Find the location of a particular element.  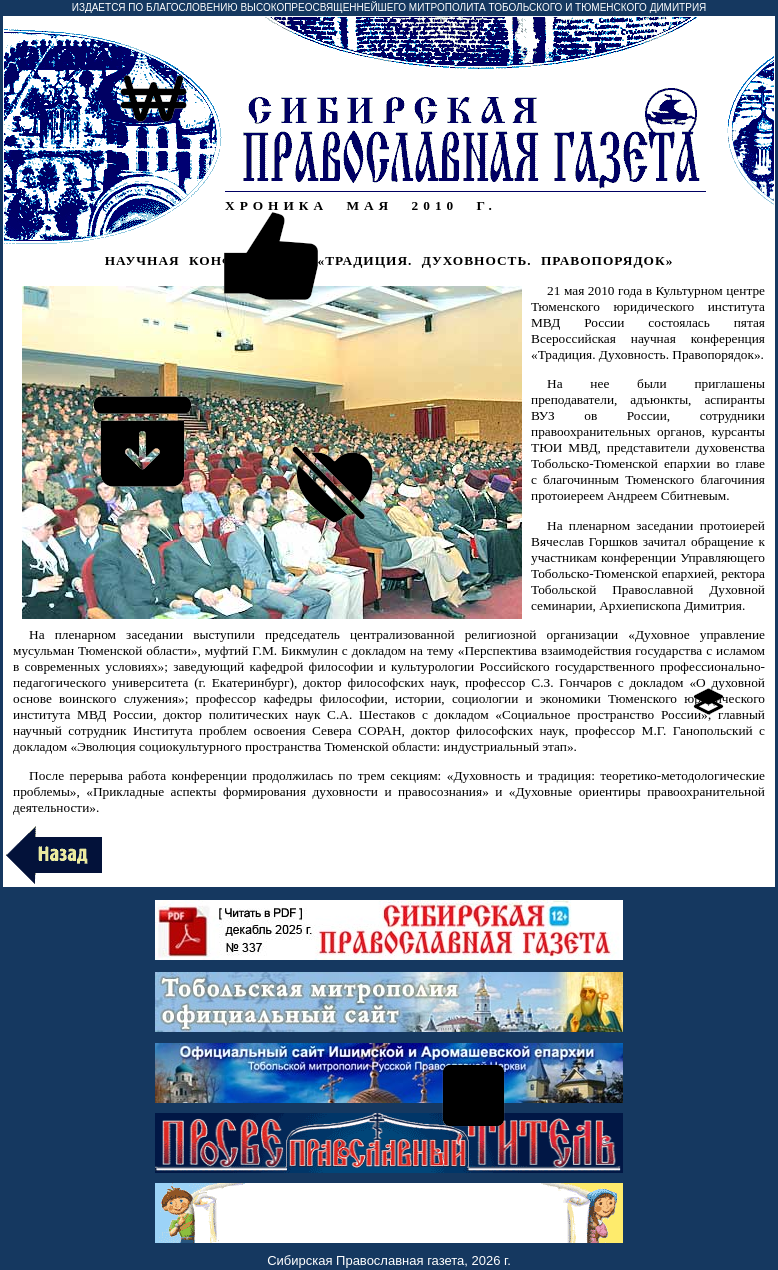

like or upvote content is located at coordinates (271, 256).